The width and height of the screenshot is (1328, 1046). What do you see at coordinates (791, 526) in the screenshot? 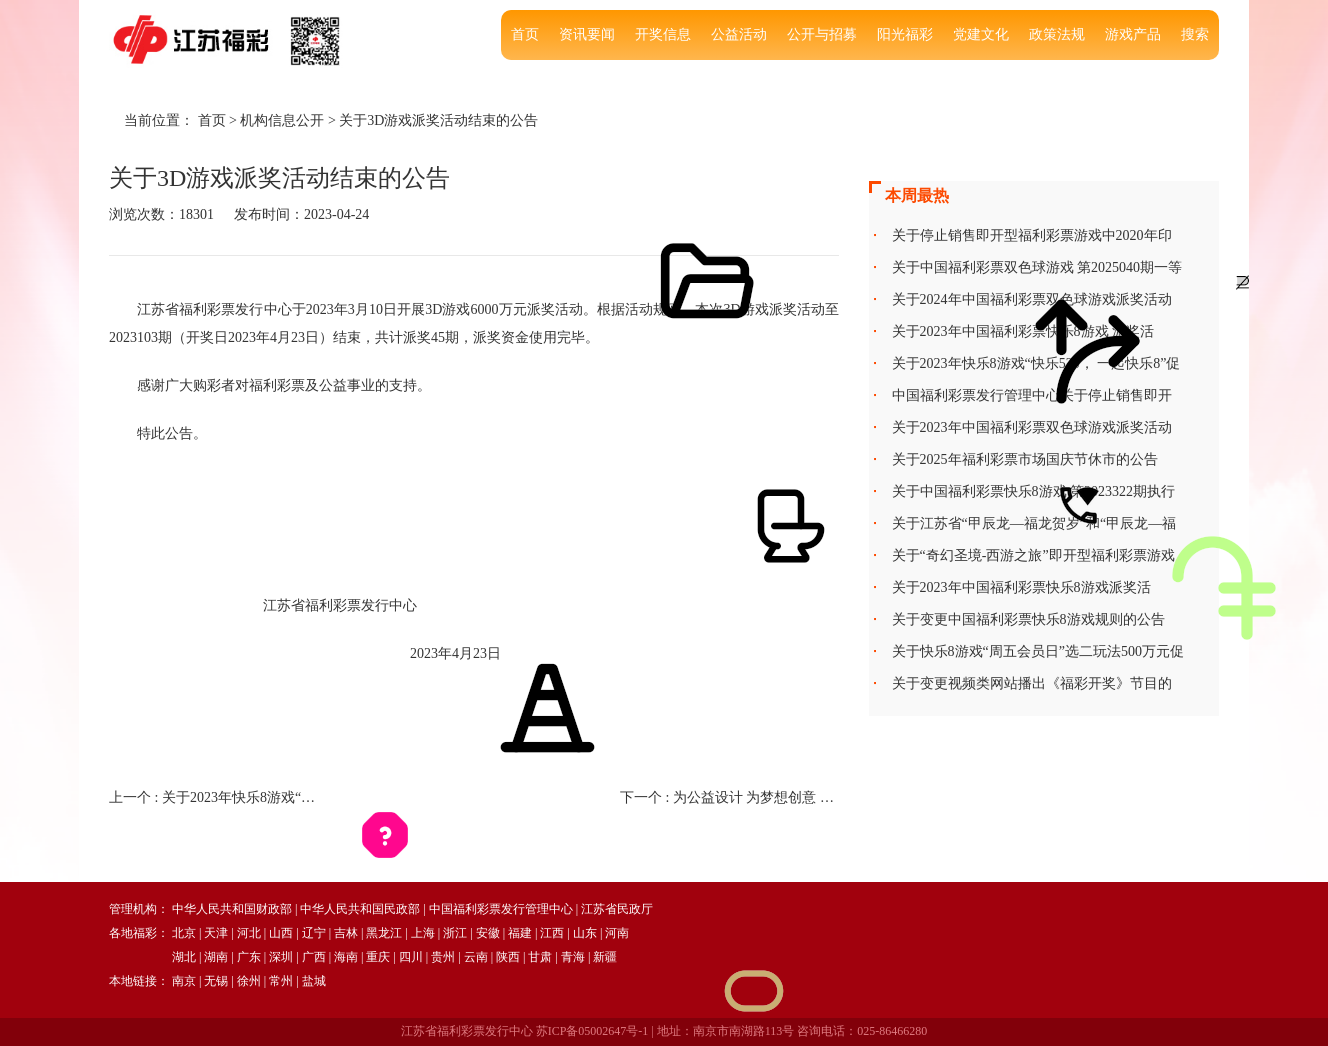
I see `locate nearby restroom facilities` at bounding box center [791, 526].